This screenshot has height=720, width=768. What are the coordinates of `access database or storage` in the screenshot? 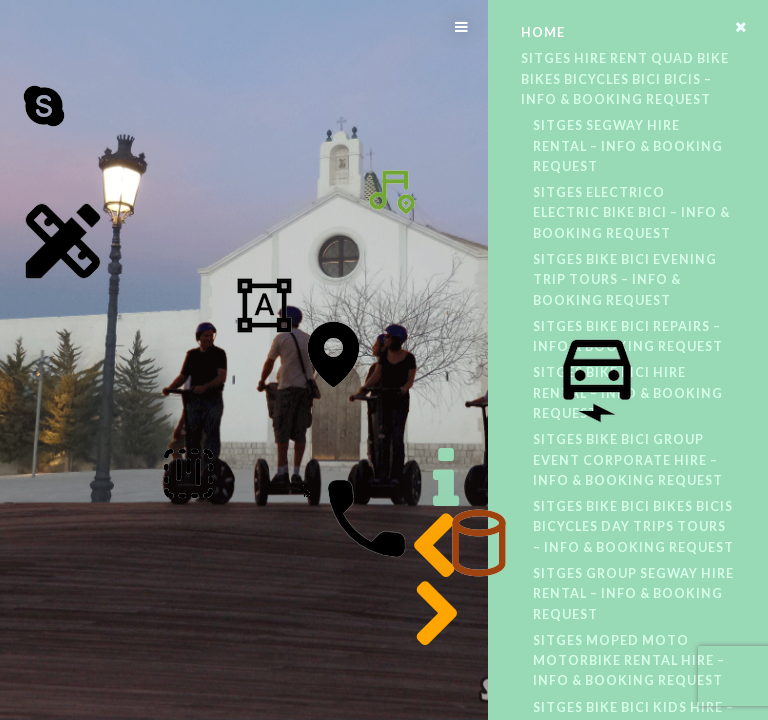 It's located at (479, 543).